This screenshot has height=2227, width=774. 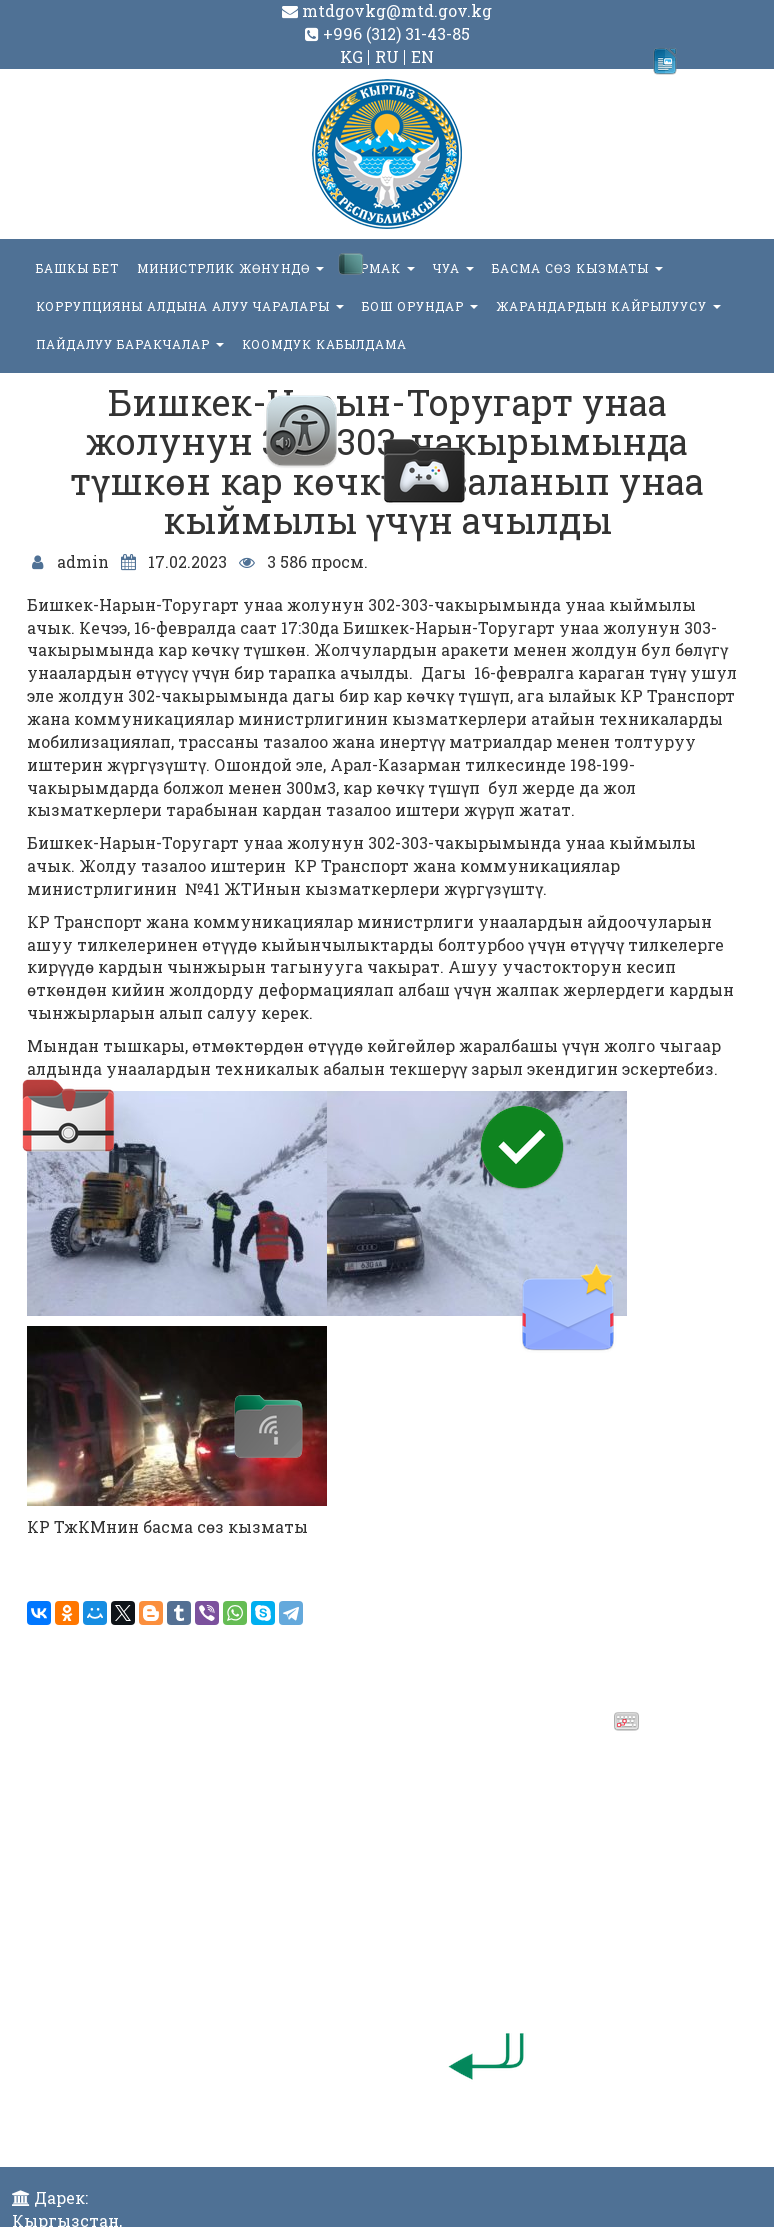 What do you see at coordinates (301, 430) in the screenshot?
I see `open voiceover accessibility settings` at bounding box center [301, 430].